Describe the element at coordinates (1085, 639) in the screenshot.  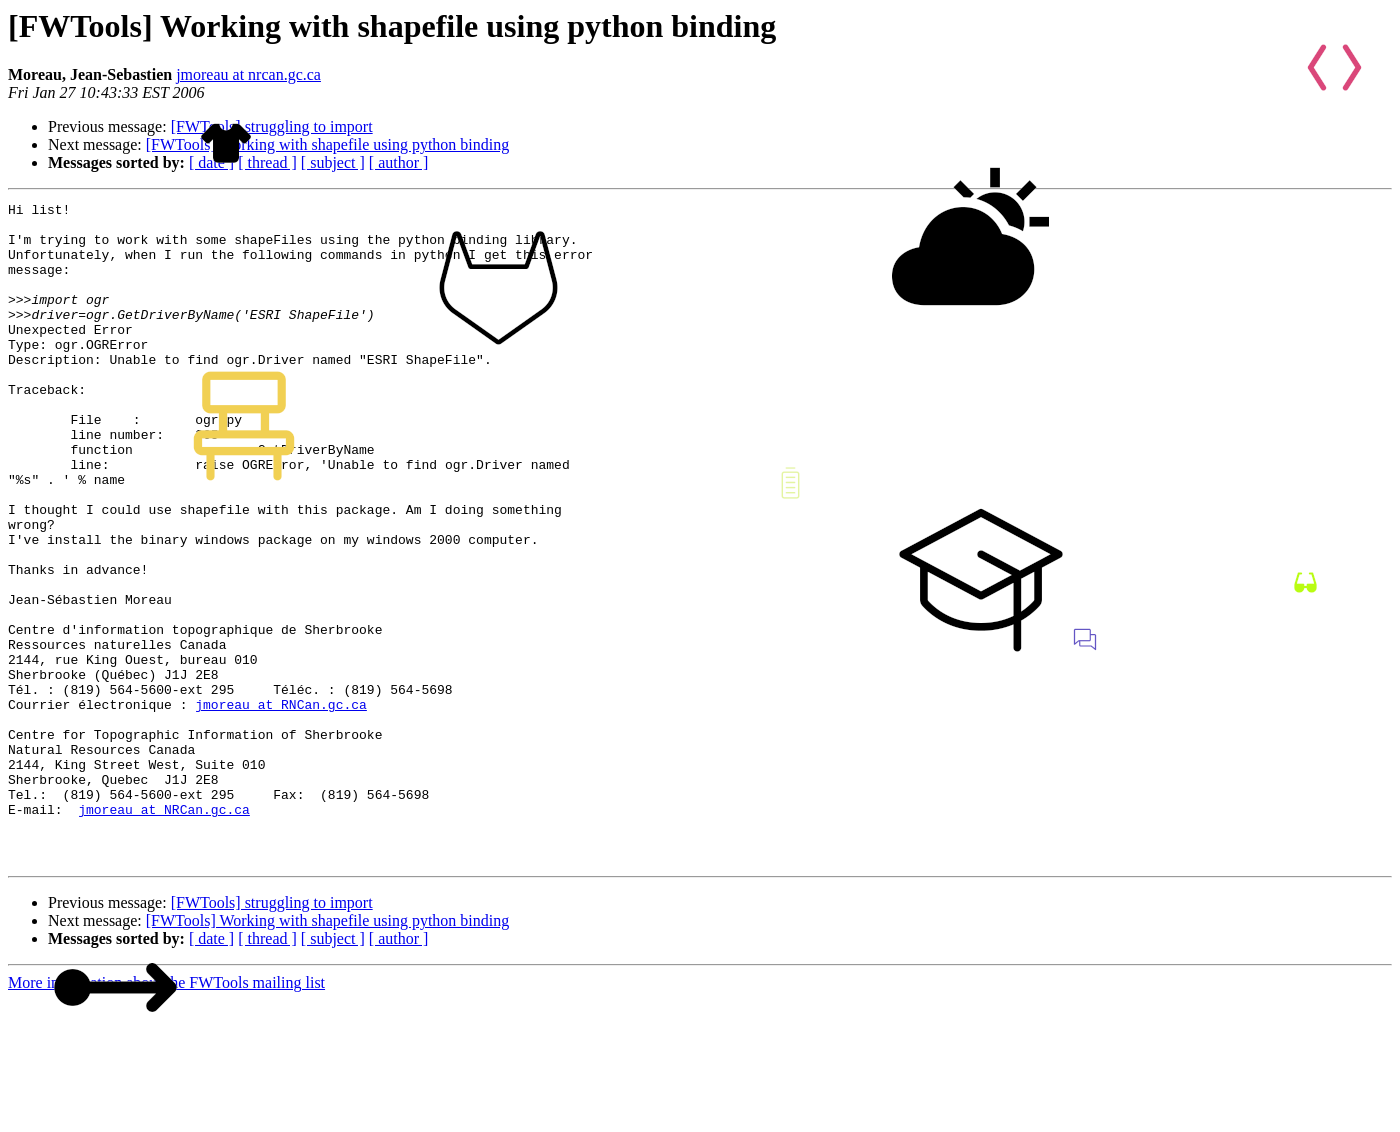
I see `open your conversations` at that location.